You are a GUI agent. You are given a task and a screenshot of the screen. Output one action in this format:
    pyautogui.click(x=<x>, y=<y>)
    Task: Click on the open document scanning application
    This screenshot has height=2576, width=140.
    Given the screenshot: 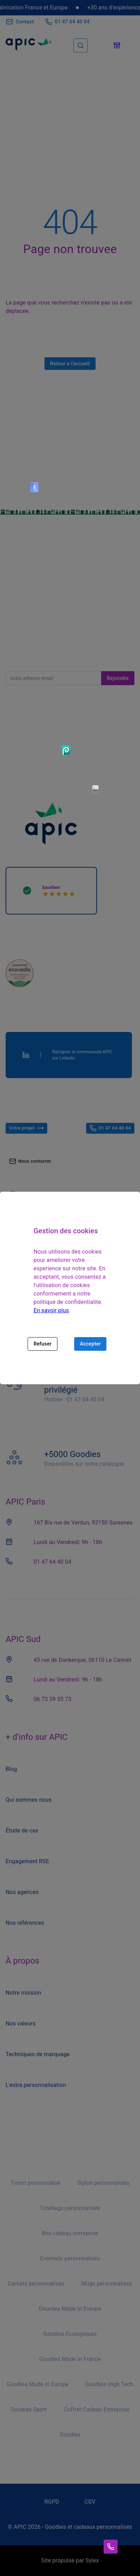 What is the action you would take?
    pyautogui.click(x=95, y=789)
    